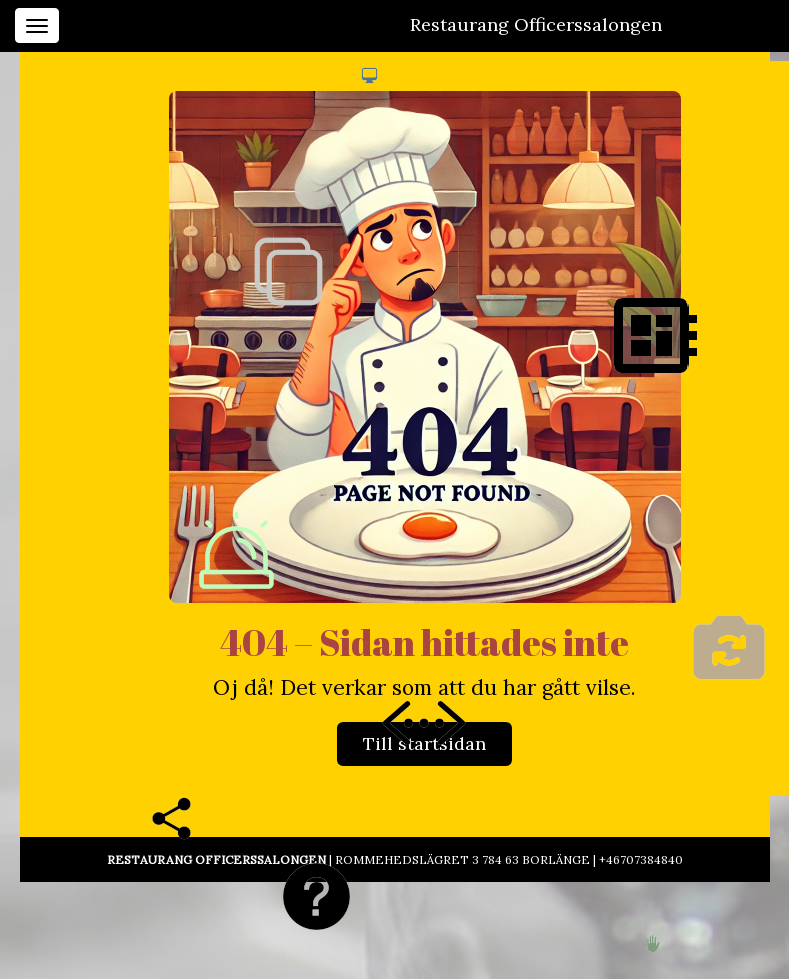 The image size is (789, 979). Describe the element at coordinates (316, 896) in the screenshot. I see `access help or support` at that location.